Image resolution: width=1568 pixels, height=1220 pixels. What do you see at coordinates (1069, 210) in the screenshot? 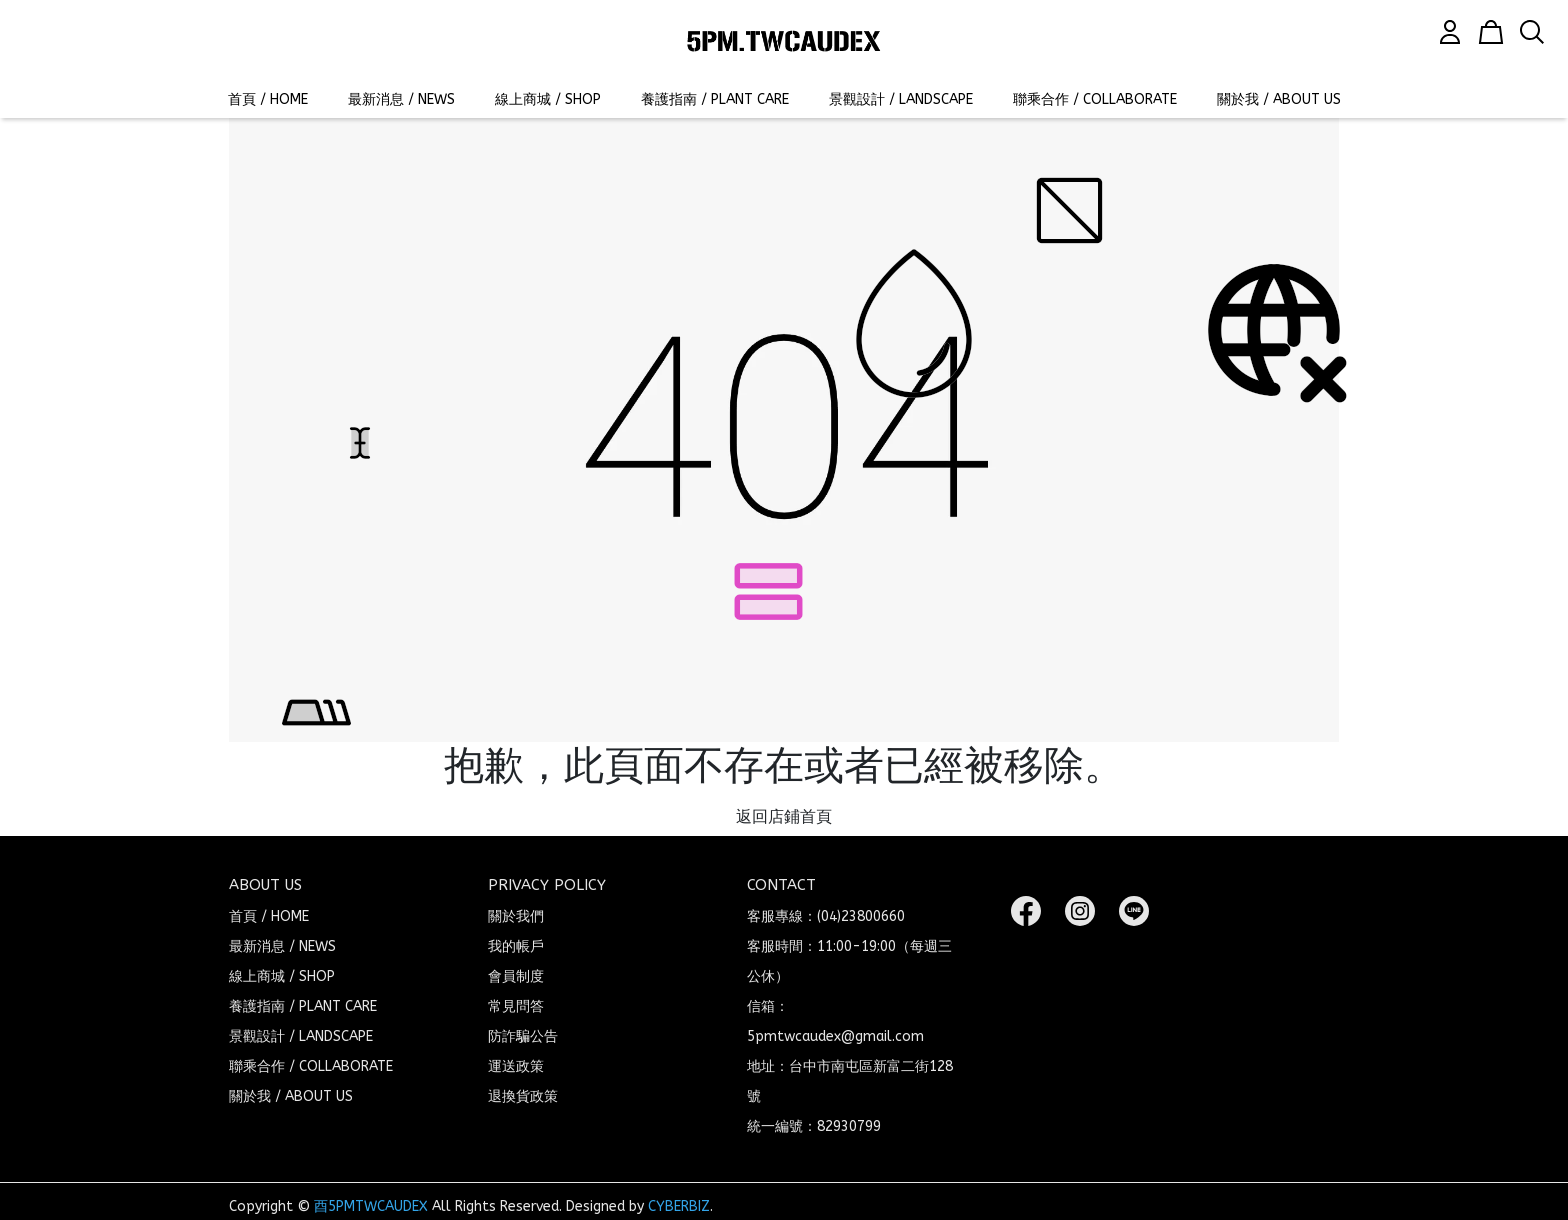
I see `placeholder for missing or unavailable image content` at bounding box center [1069, 210].